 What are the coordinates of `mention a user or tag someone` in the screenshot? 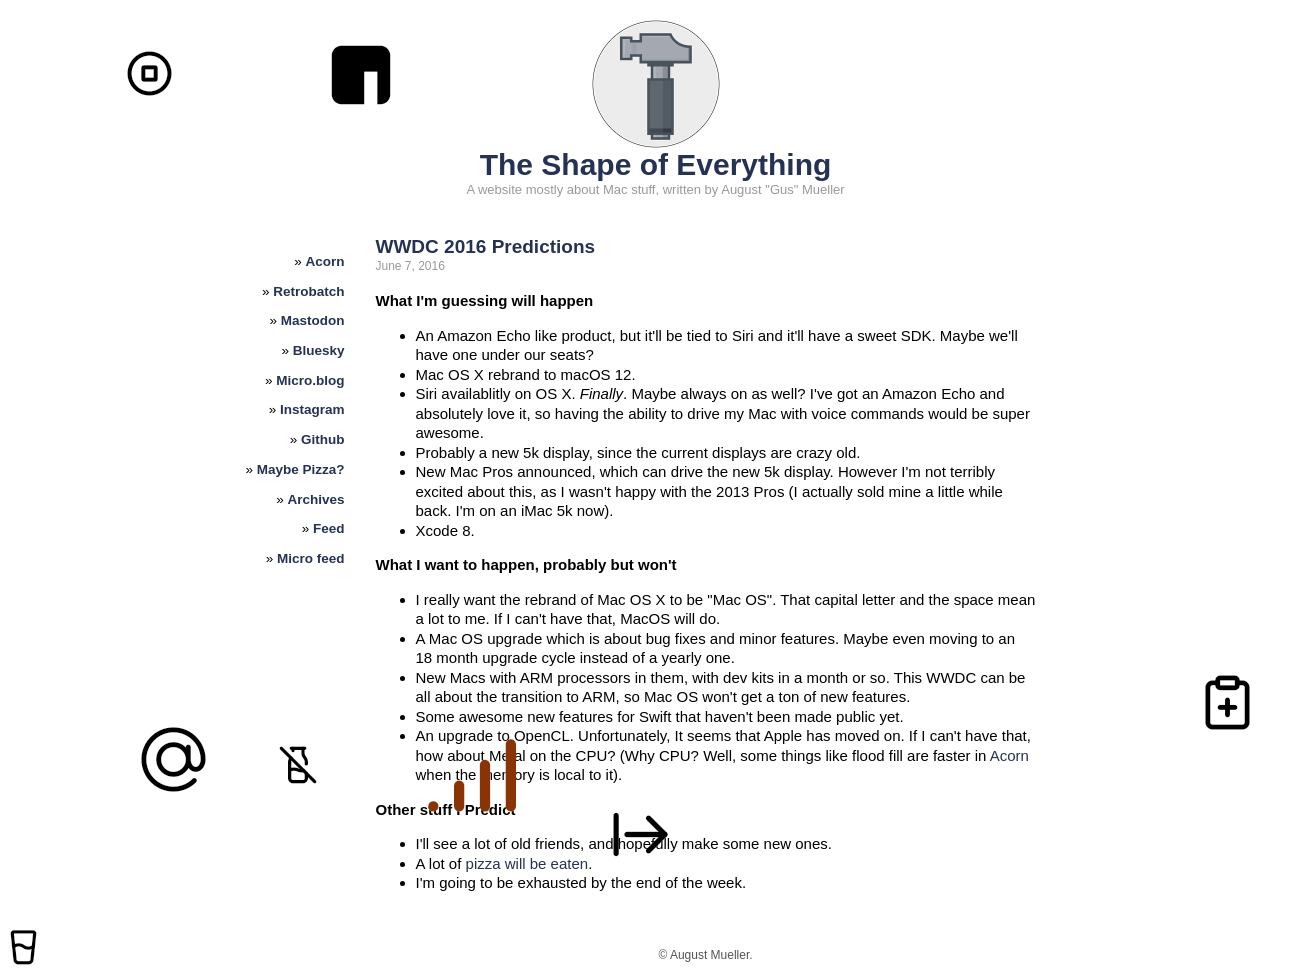 It's located at (173, 759).